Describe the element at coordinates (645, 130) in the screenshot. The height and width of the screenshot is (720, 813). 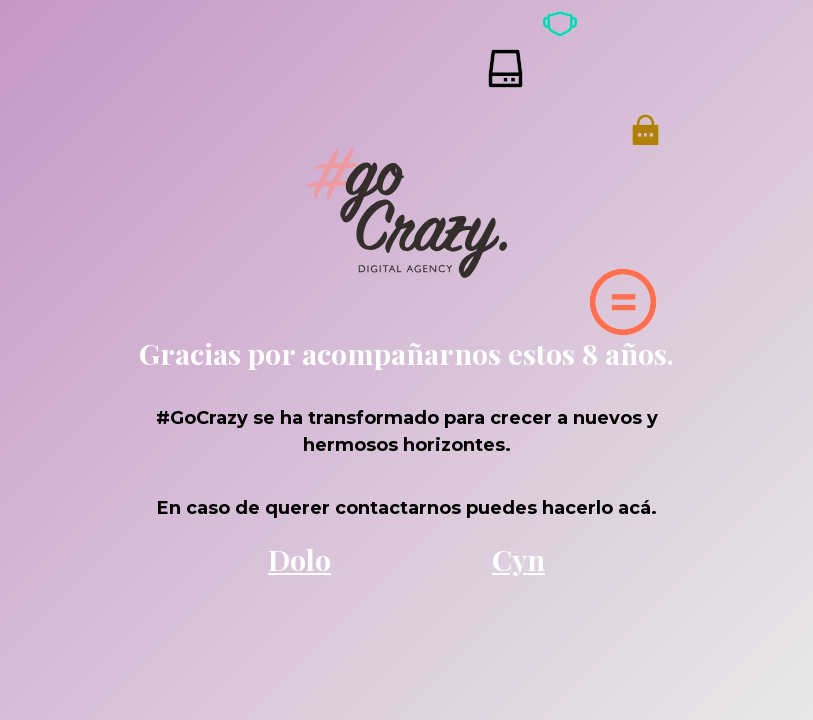
I see `enter password to unlock` at that location.